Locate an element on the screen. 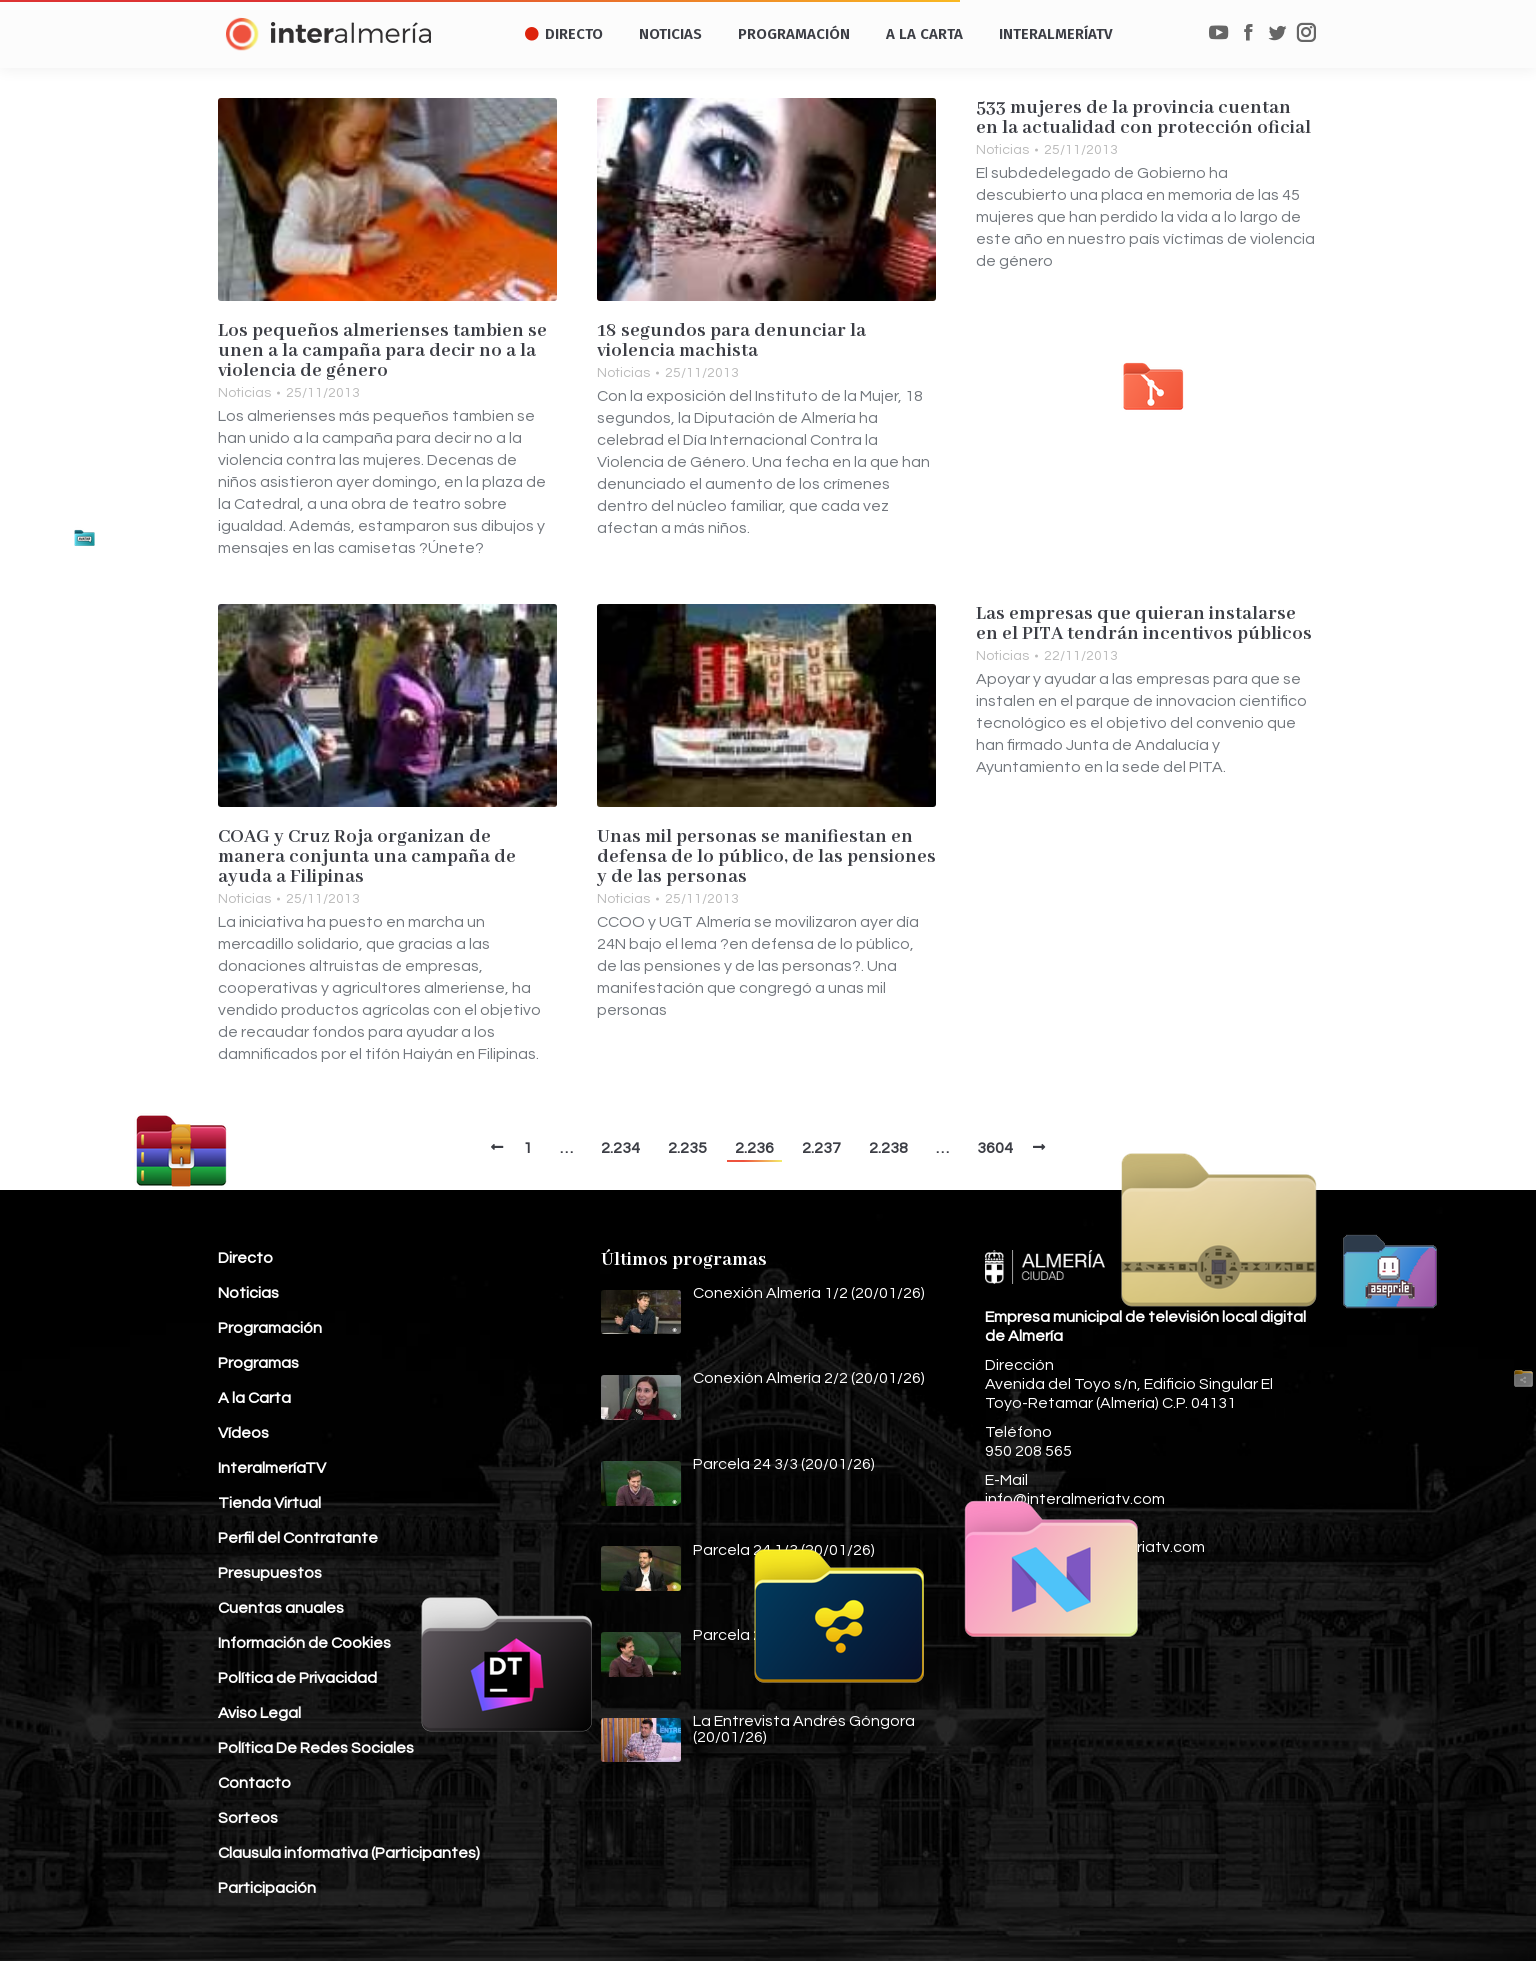  open git repository folder is located at coordinates (1153, 388).